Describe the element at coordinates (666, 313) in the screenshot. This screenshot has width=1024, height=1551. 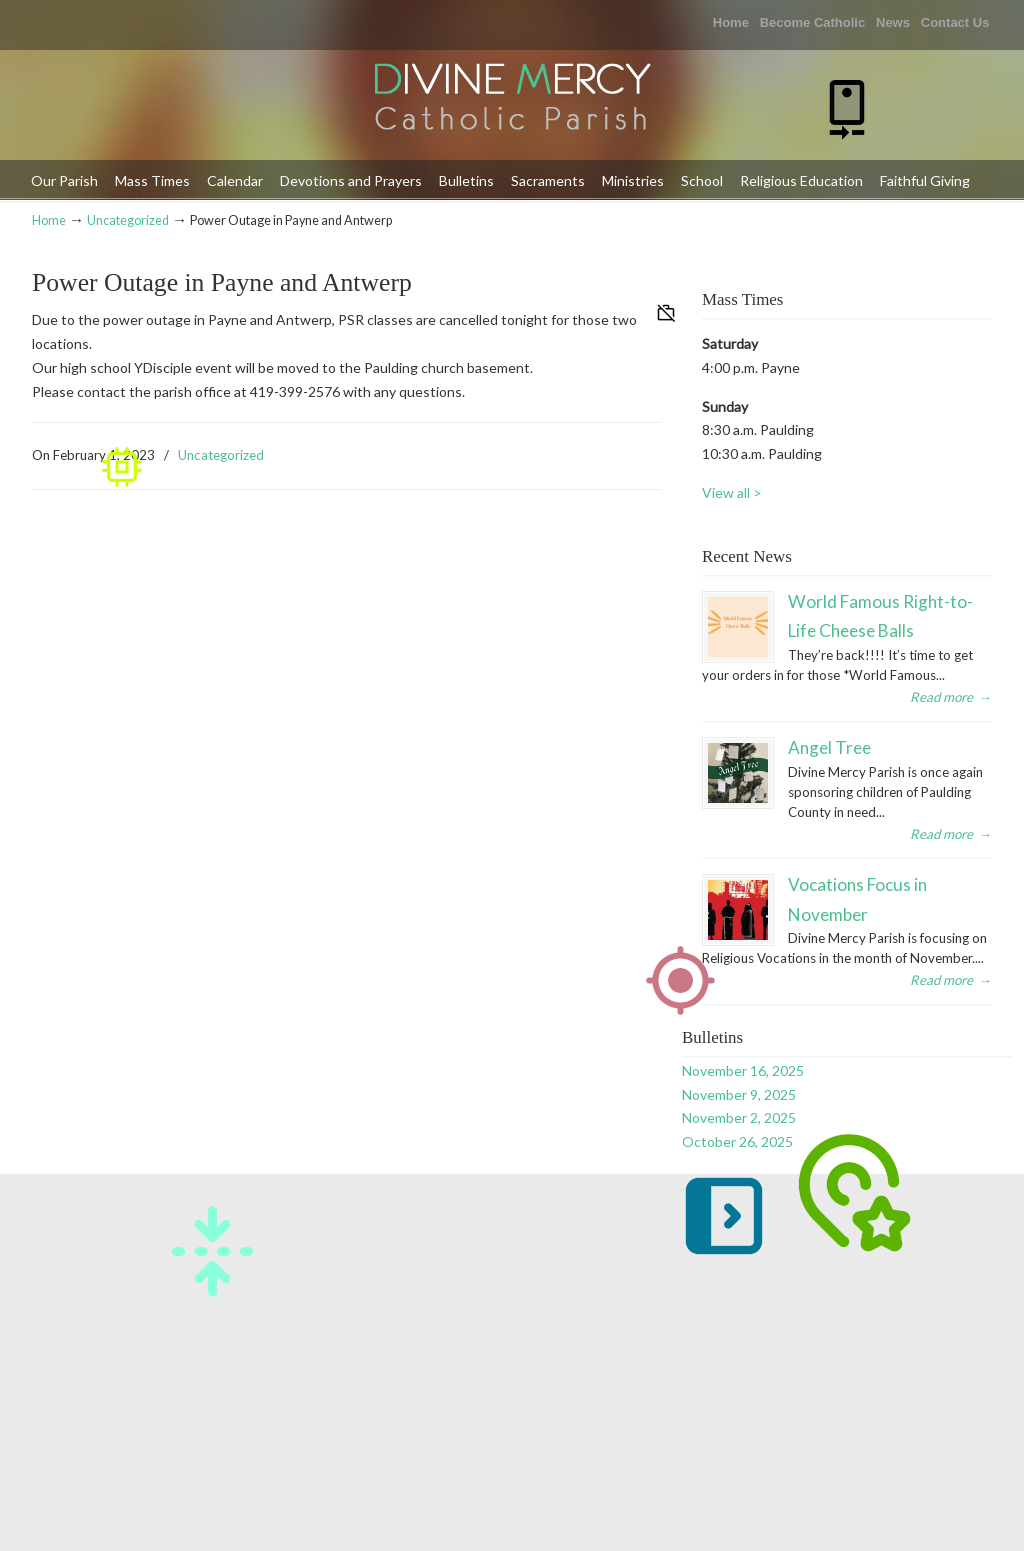
I see `work mode disabled or unavailable` at that location.